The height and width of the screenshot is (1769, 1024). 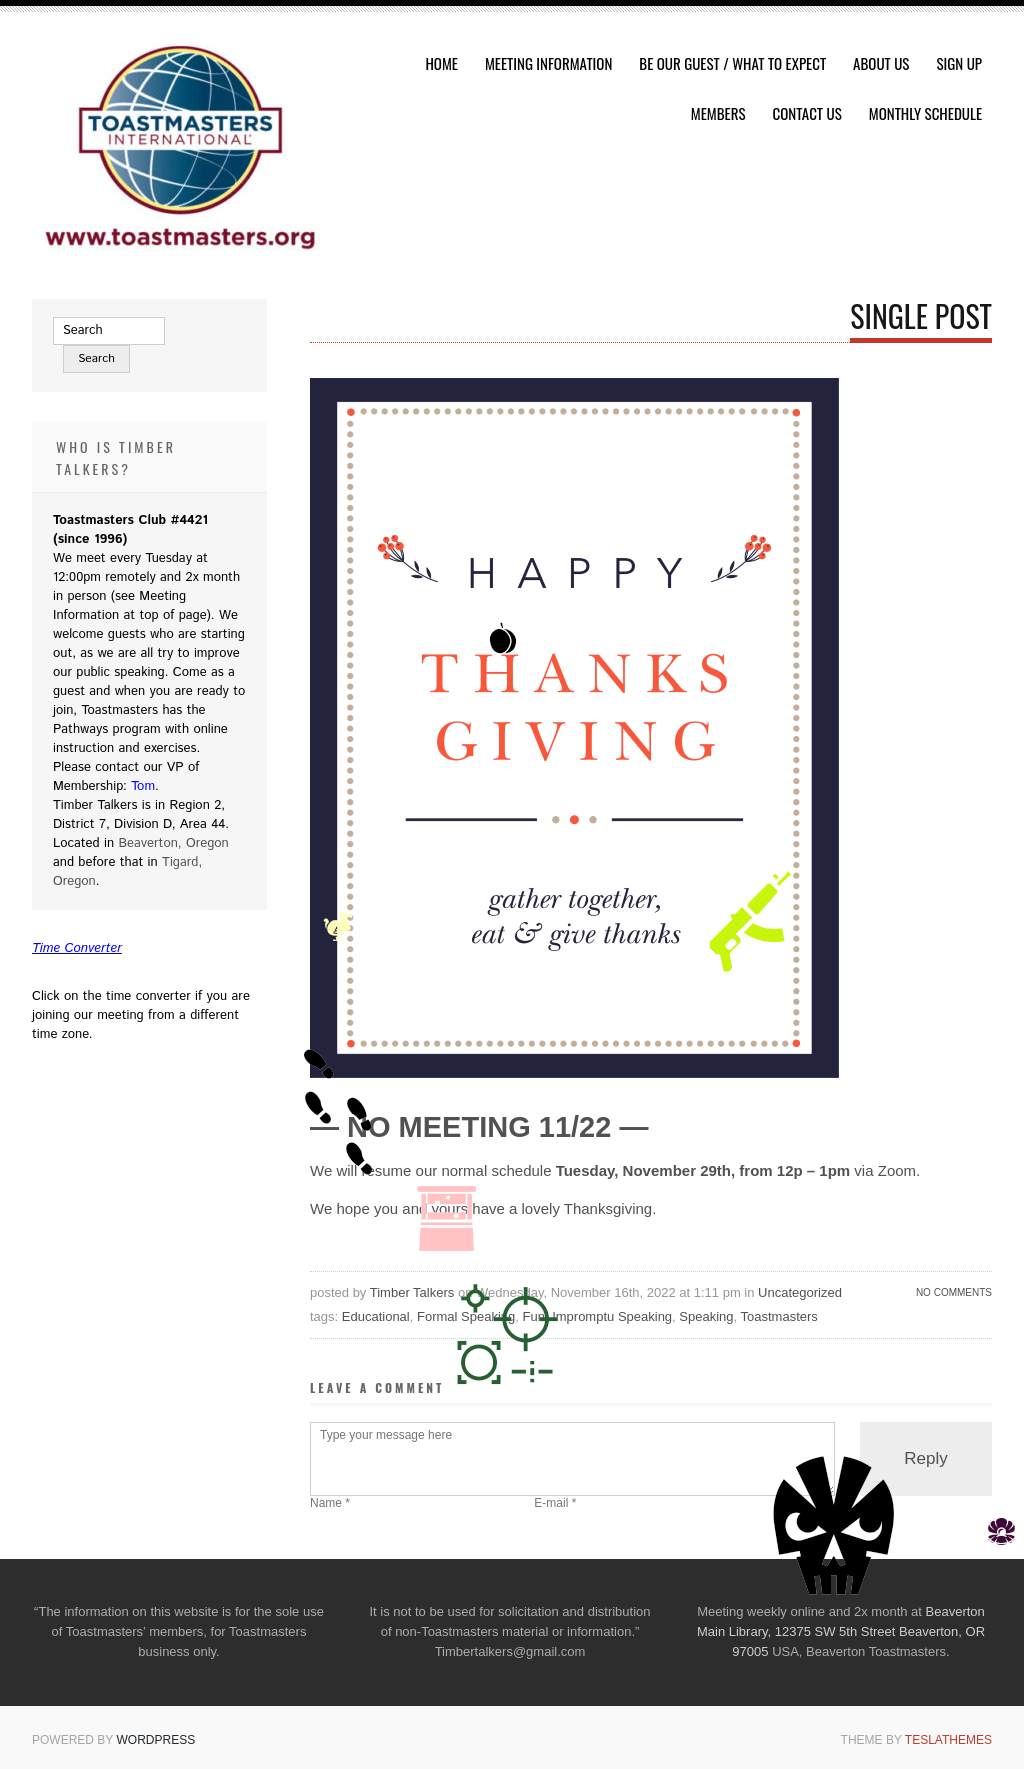 What do you see at coordinates (503, 638) in the screenshot?
I see `select peach flavor or ingredient` at bounding box center [503, 638].